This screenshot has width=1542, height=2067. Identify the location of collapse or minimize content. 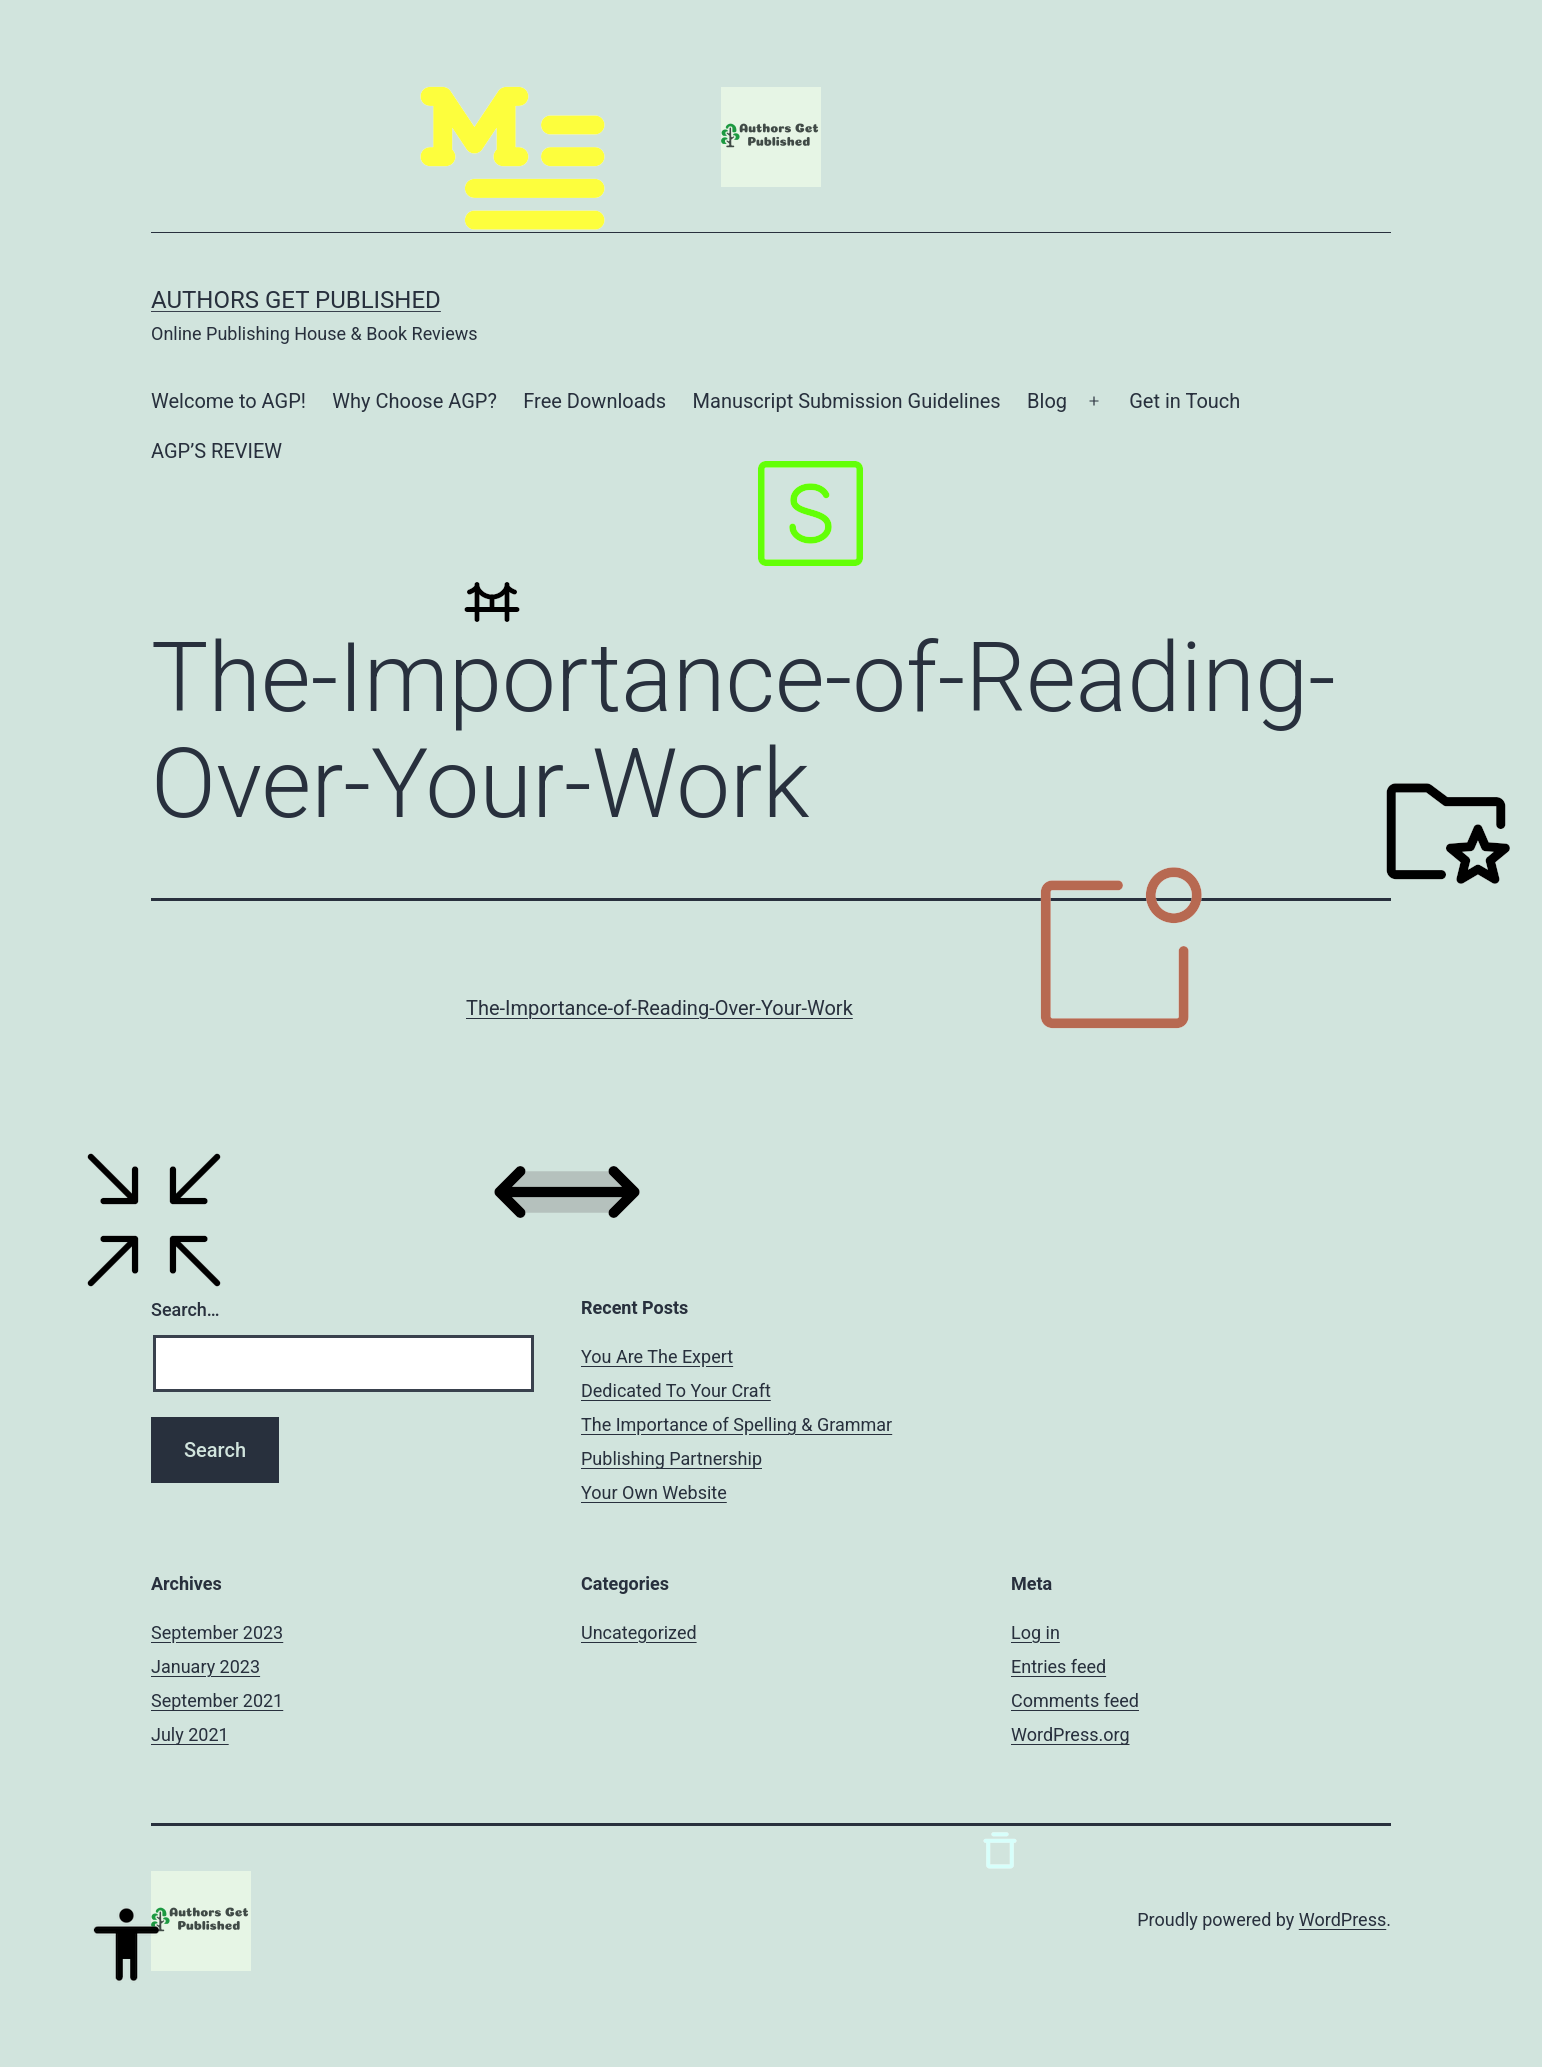
(154, 1220).